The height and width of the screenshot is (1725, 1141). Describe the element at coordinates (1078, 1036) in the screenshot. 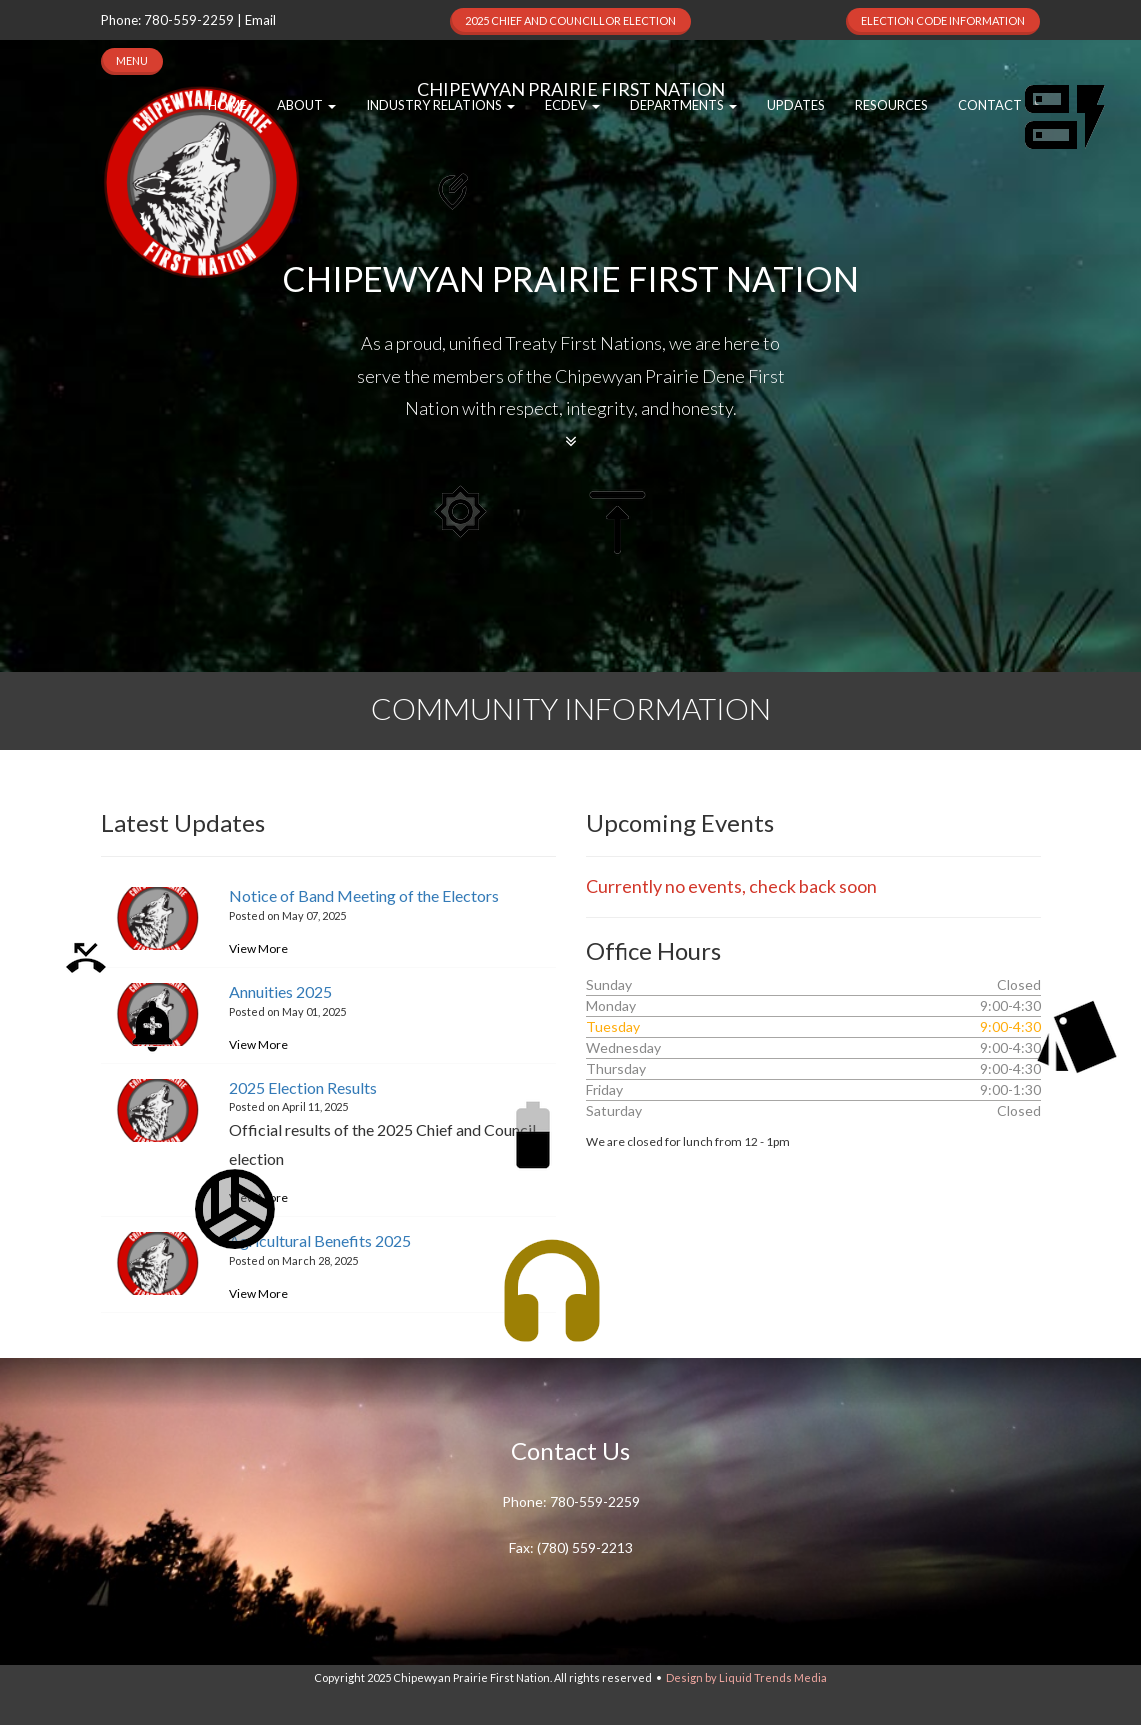

I see `apply a style or theme to content` at that location.